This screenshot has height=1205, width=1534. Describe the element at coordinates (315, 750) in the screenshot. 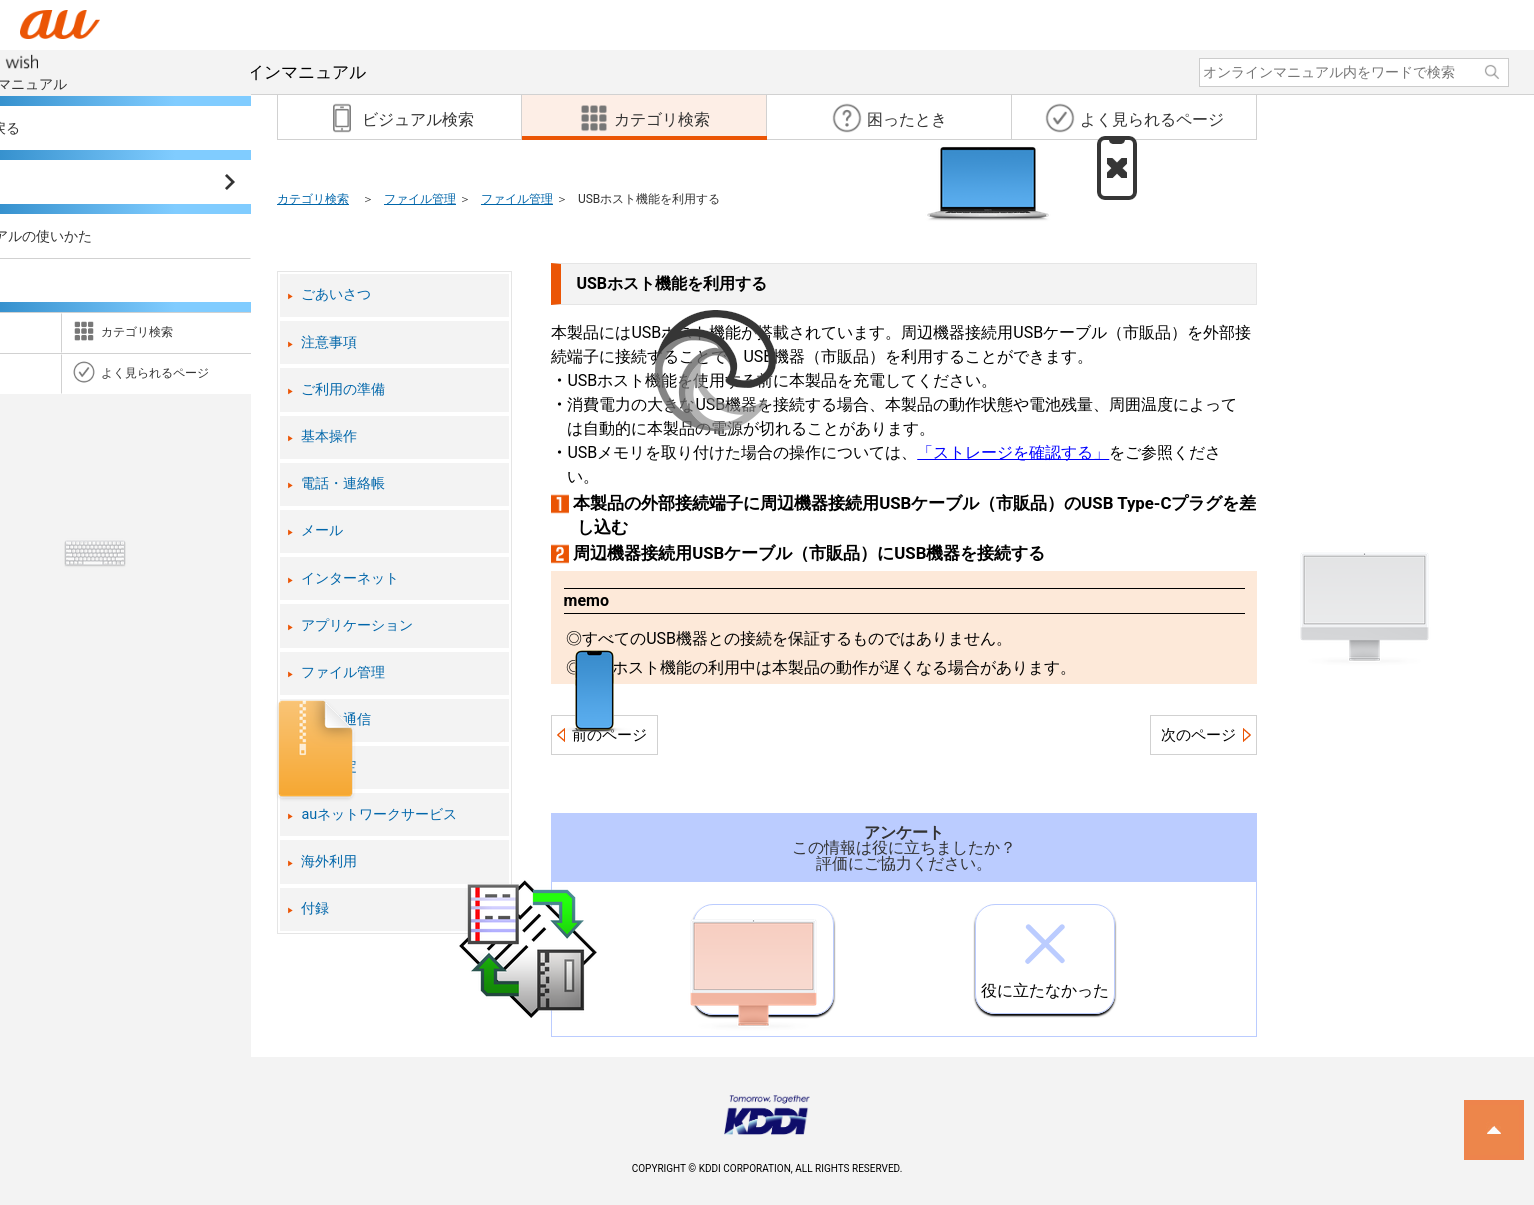

I see `a compressed zip file` at that location.